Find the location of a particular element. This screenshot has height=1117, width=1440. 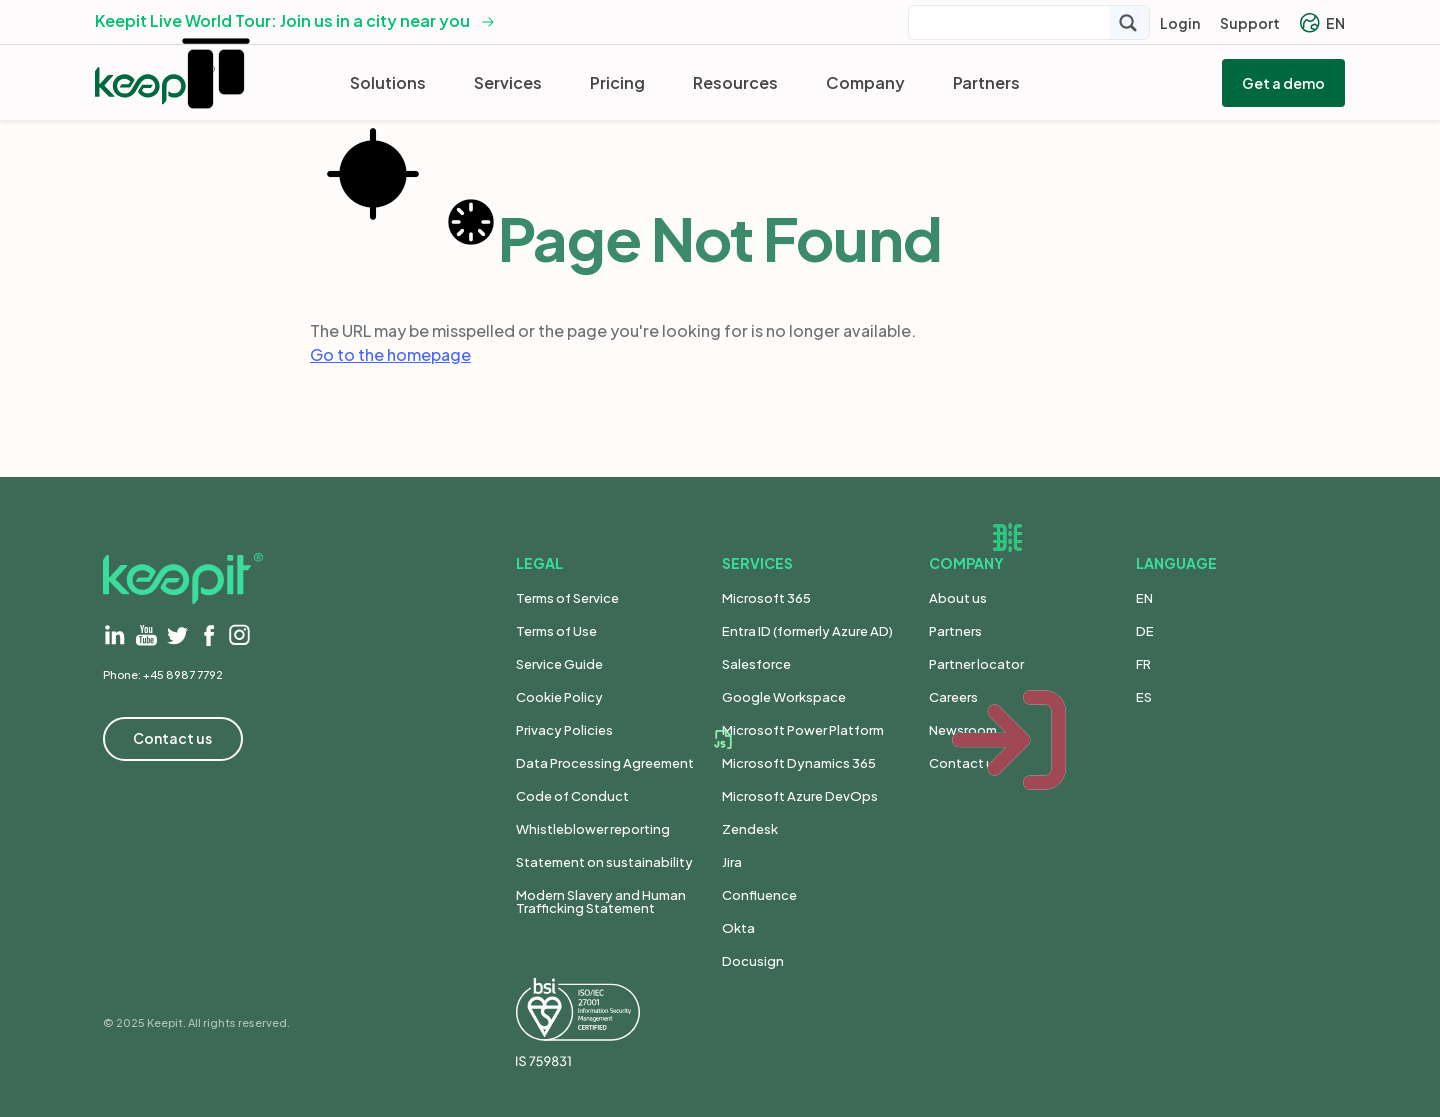

sign in to your account is located at coordinates (1009, 740).